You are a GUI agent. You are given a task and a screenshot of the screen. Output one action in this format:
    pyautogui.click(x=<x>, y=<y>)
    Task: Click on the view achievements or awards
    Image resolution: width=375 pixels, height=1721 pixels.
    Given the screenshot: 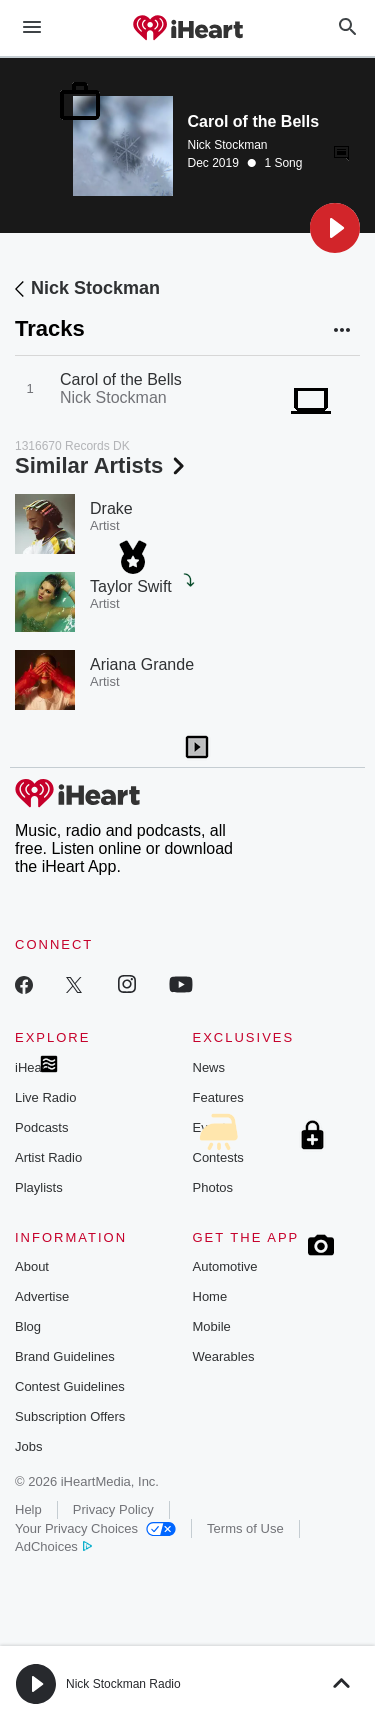 What is the action you would take?
    pyautogui.click(x=133, y=558)
    